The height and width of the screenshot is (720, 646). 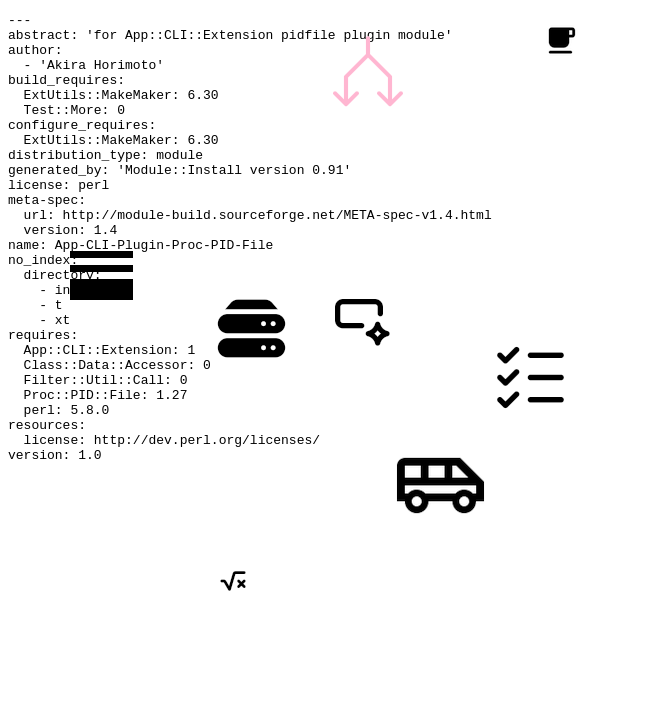 I want to click on enable AI-assisted text input, so click(x=359, y=315).